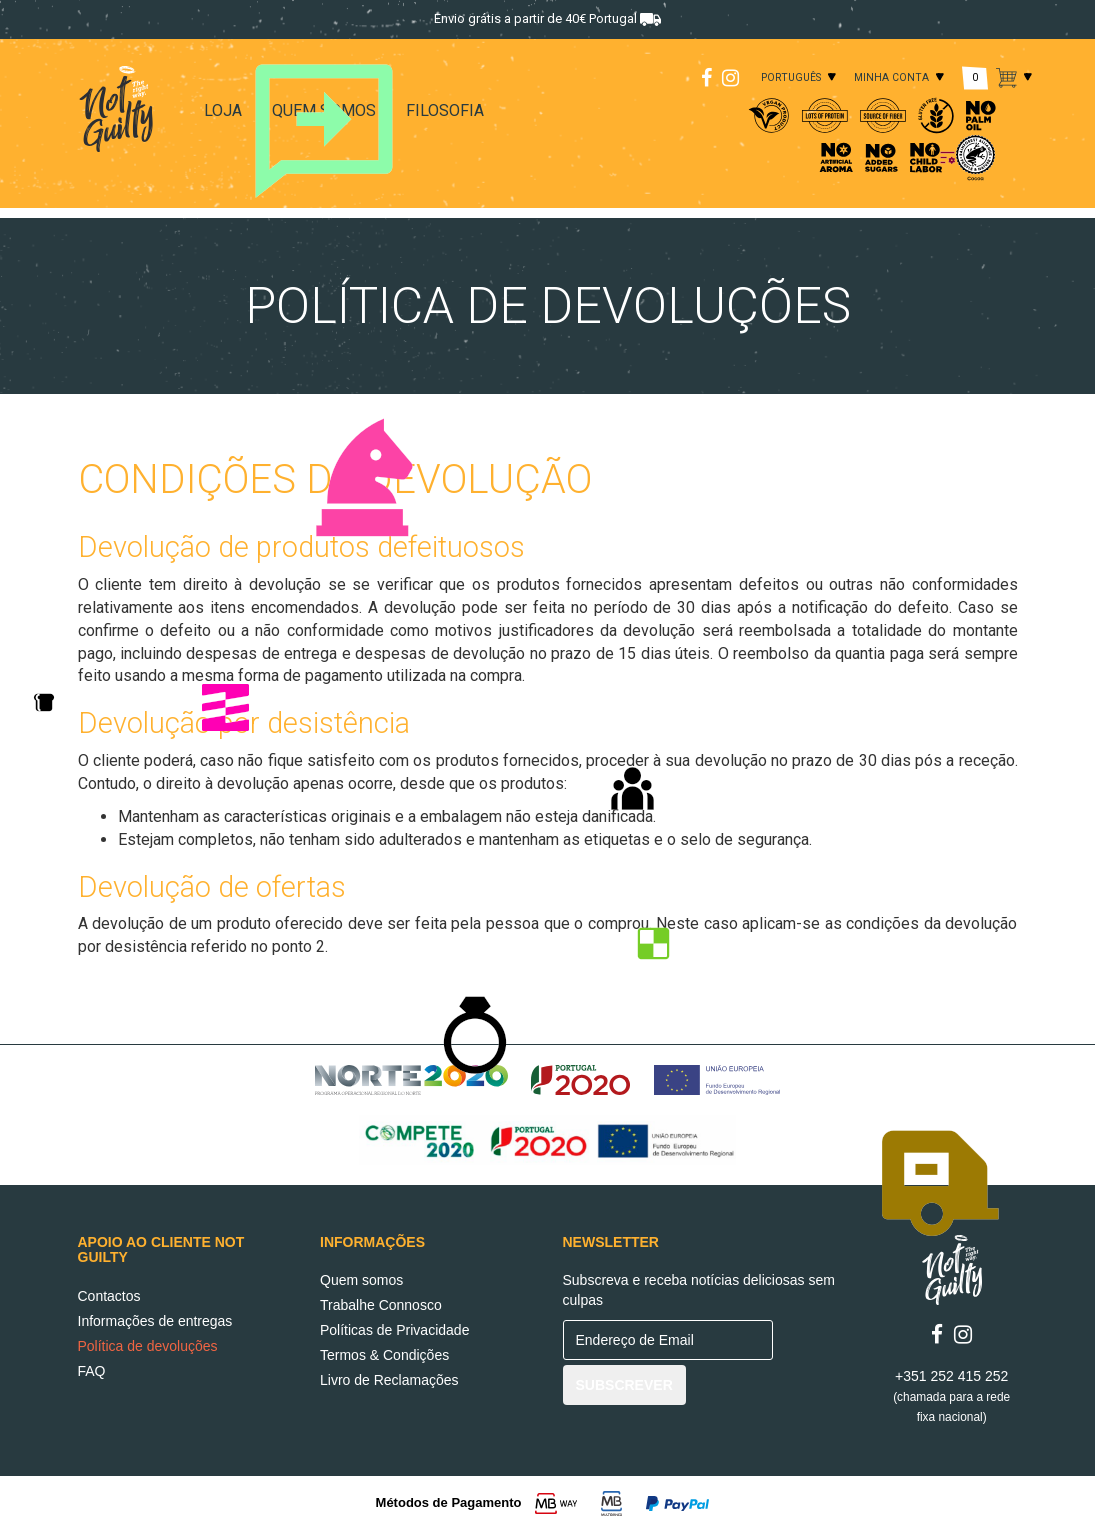  What do you see at coordinates (937, 1180) in the screenshot?
I see `view caravan or RV rental options` at bounding box center [937, 1180].